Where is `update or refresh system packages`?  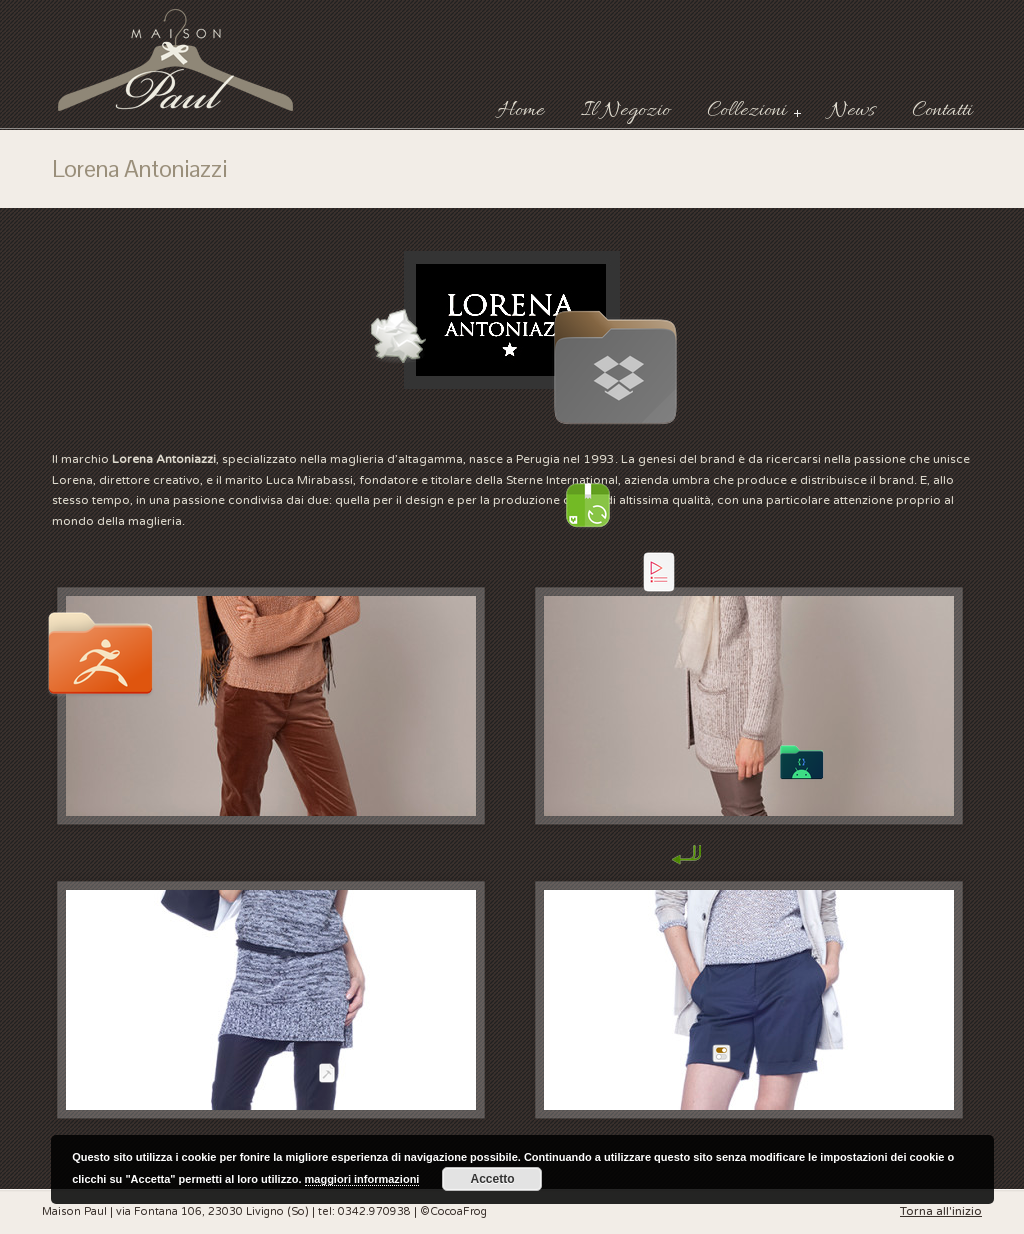
update or refresh system packages is located at coordinates (588, 506).